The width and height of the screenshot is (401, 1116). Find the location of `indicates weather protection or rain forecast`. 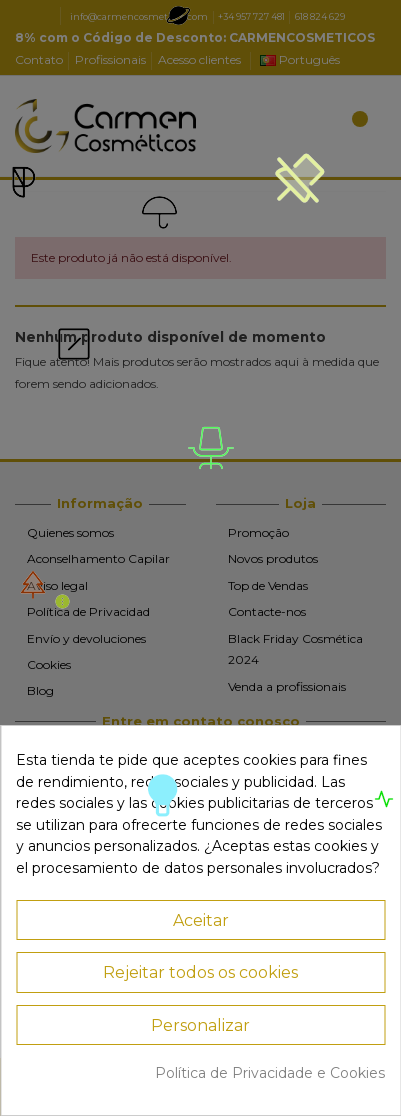

indicates weather protection or rain forecast is located at coordinates (159, 212).